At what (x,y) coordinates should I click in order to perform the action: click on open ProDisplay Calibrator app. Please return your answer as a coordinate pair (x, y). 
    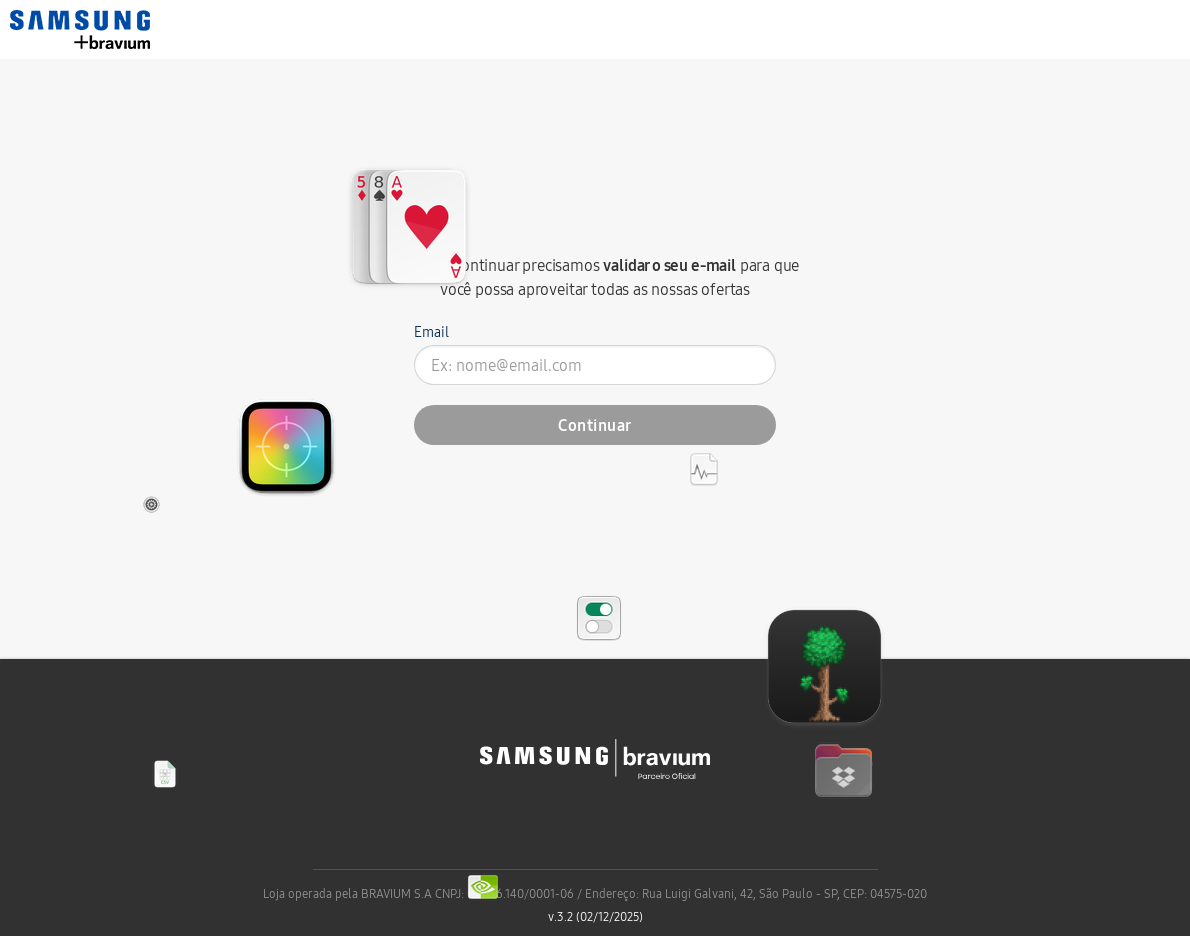
    Looking at the image, I should click on (286, 446).